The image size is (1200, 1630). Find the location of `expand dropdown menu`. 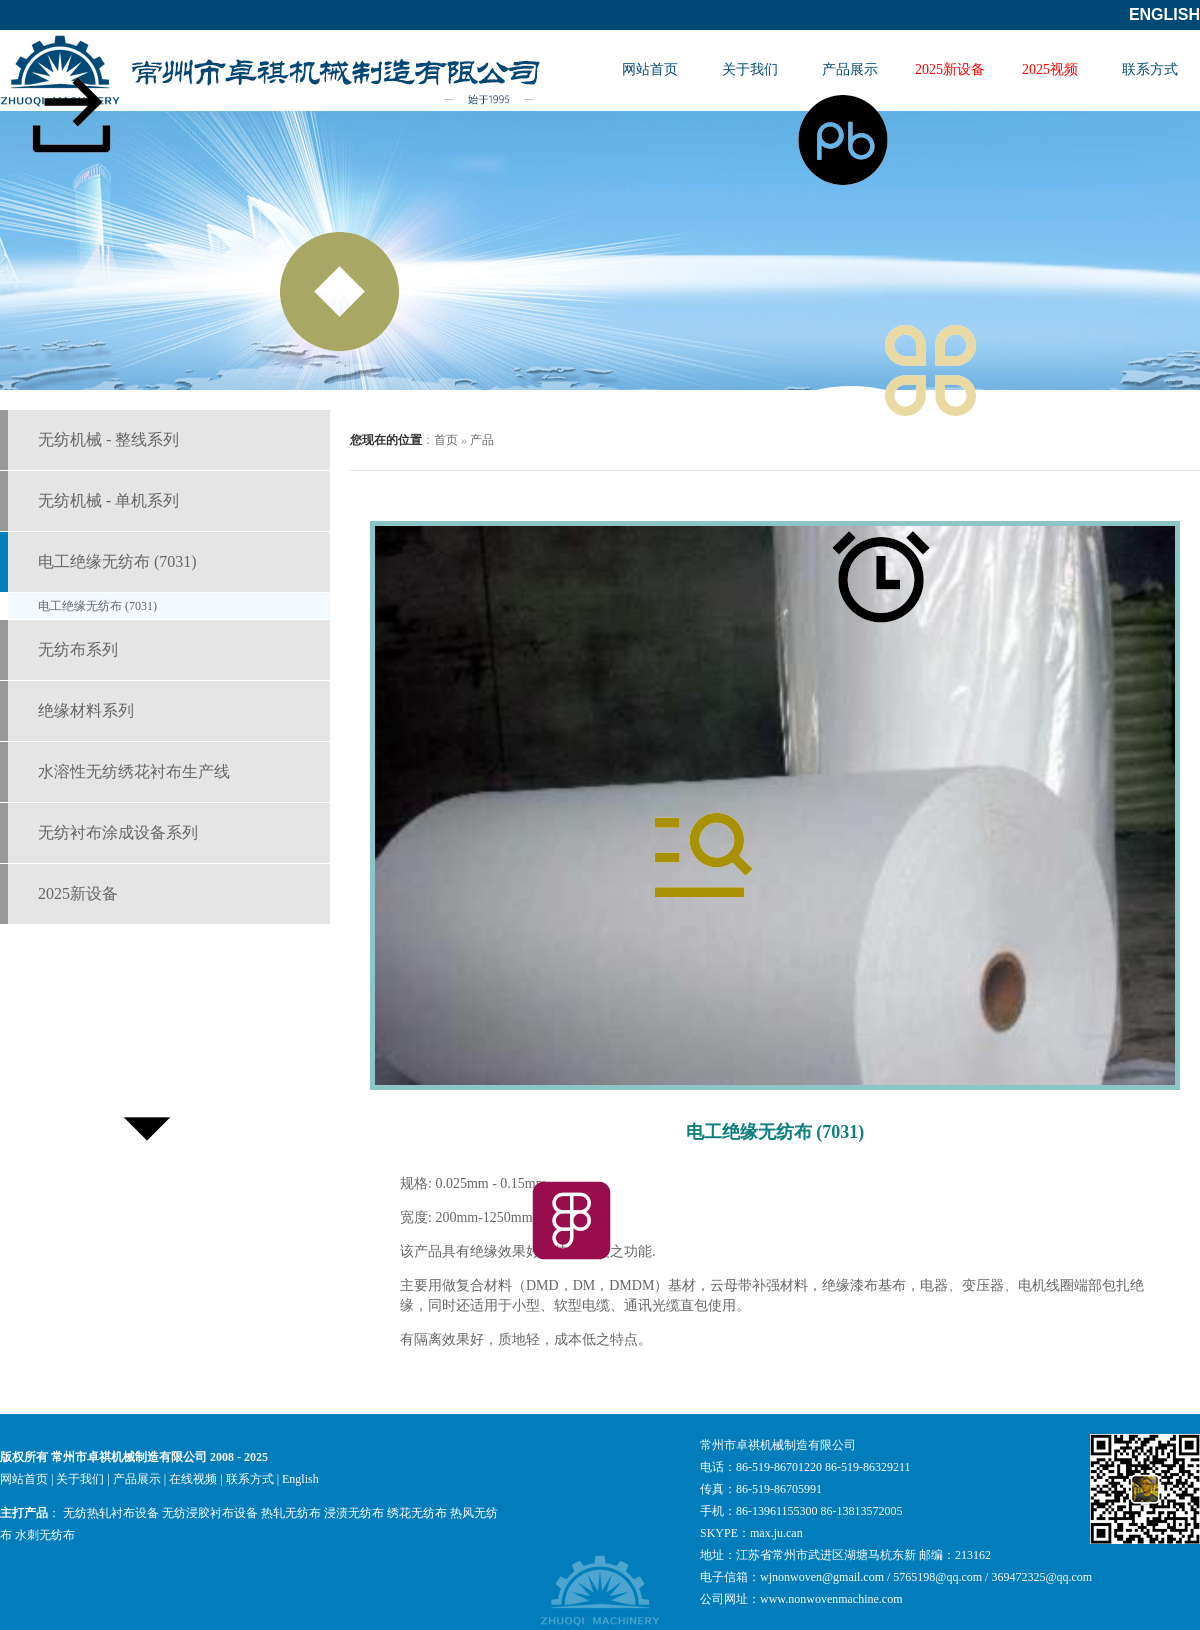

expand dropdown menu is located at coordinates (147, 1125).